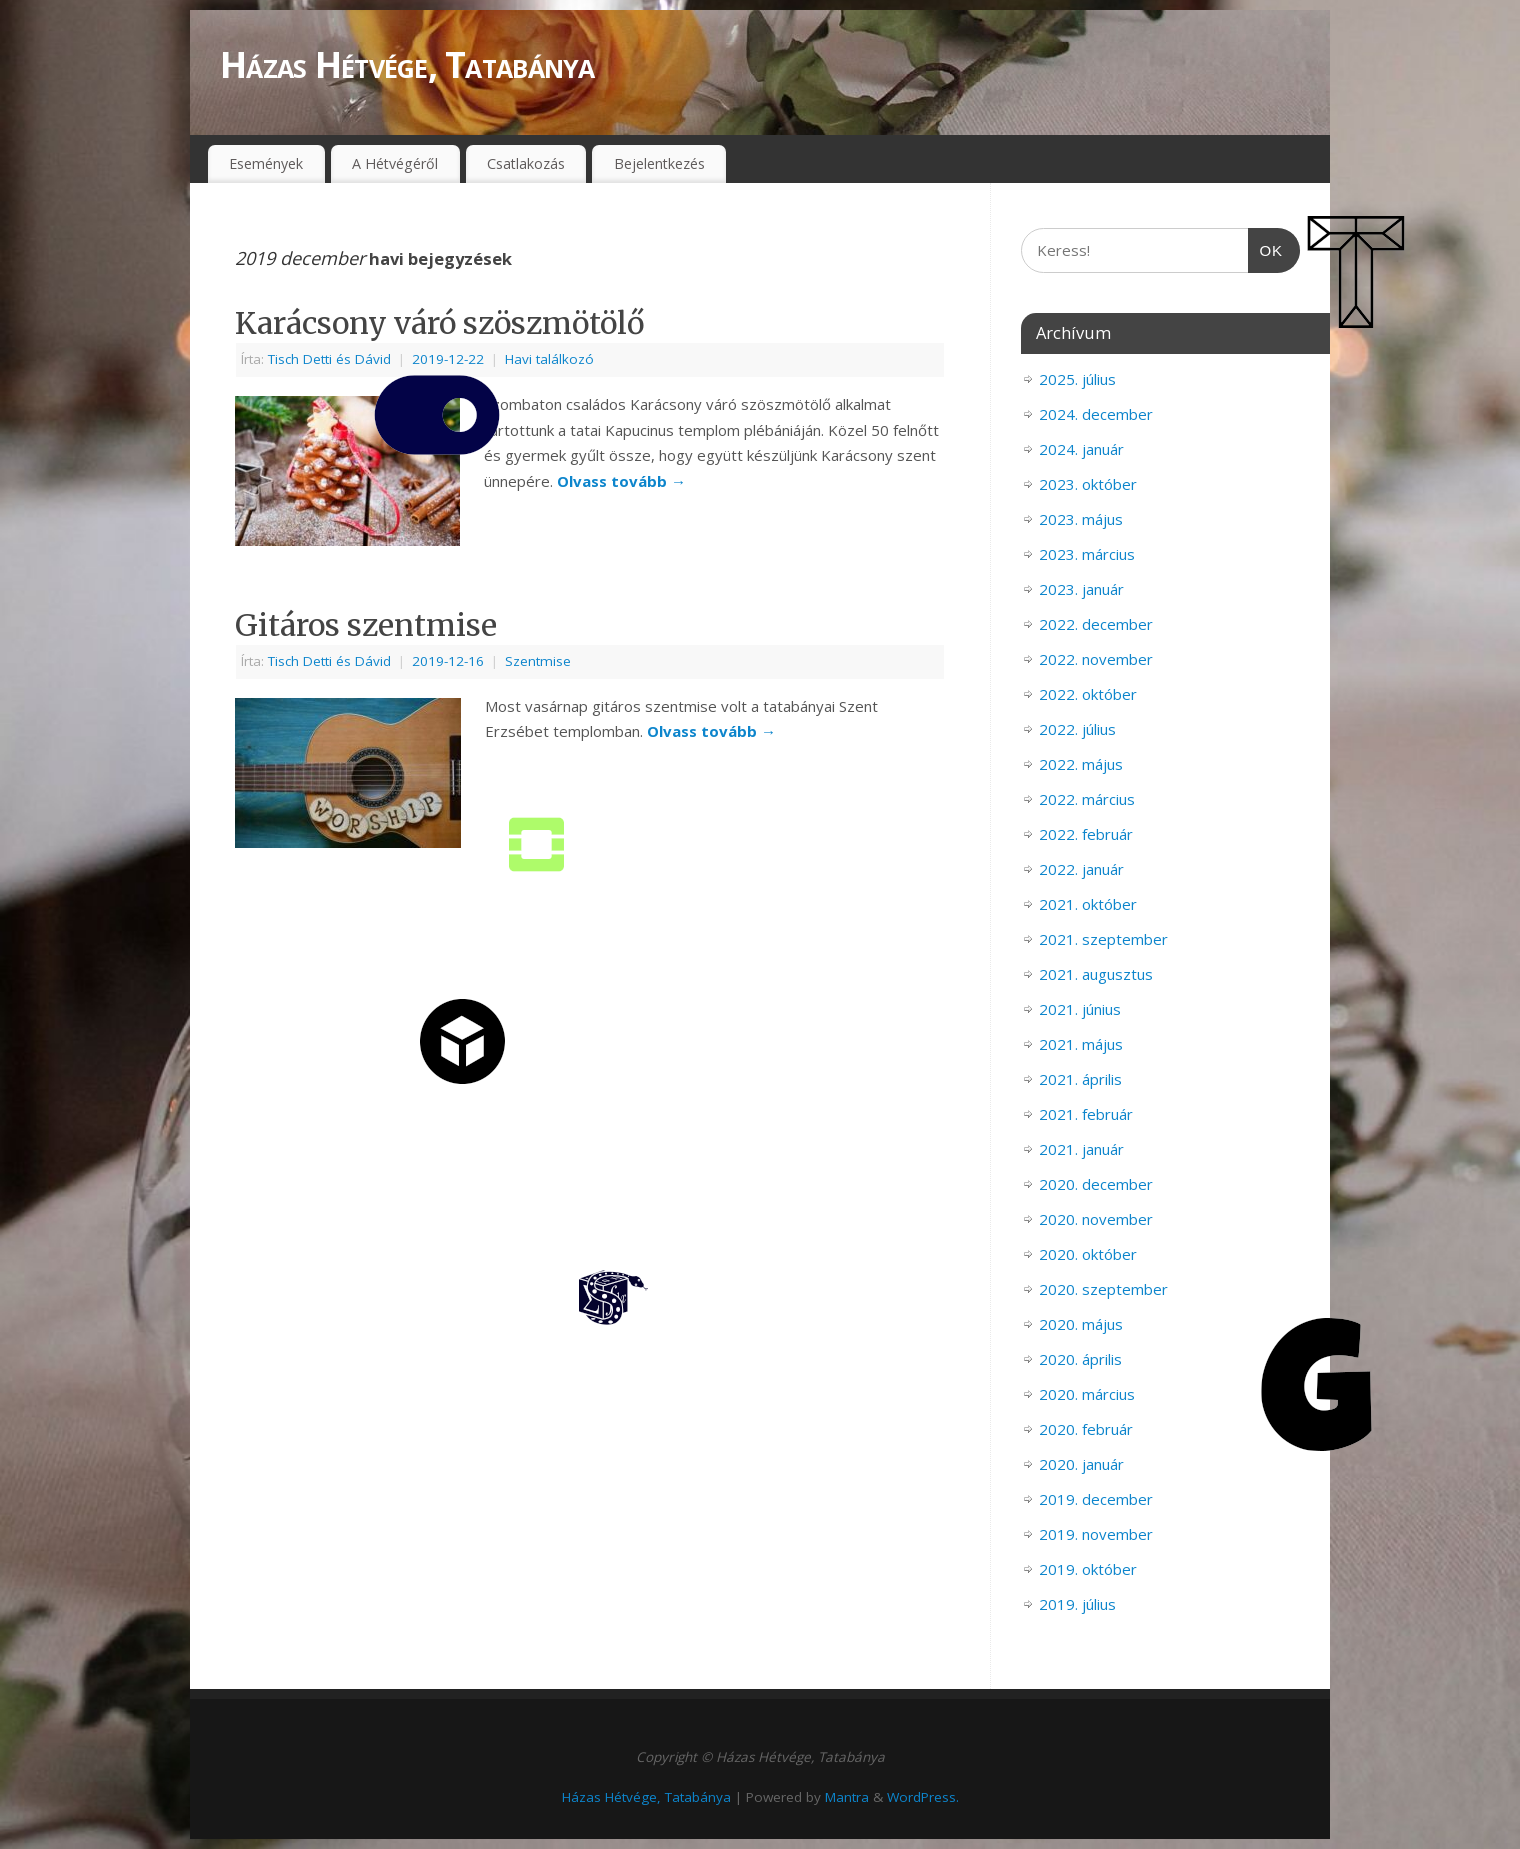  What do you see at coordinates (462, 1041) in the screenshot?
I see `open sketchfab to view 3d models` at bounding box center [462, 1041].